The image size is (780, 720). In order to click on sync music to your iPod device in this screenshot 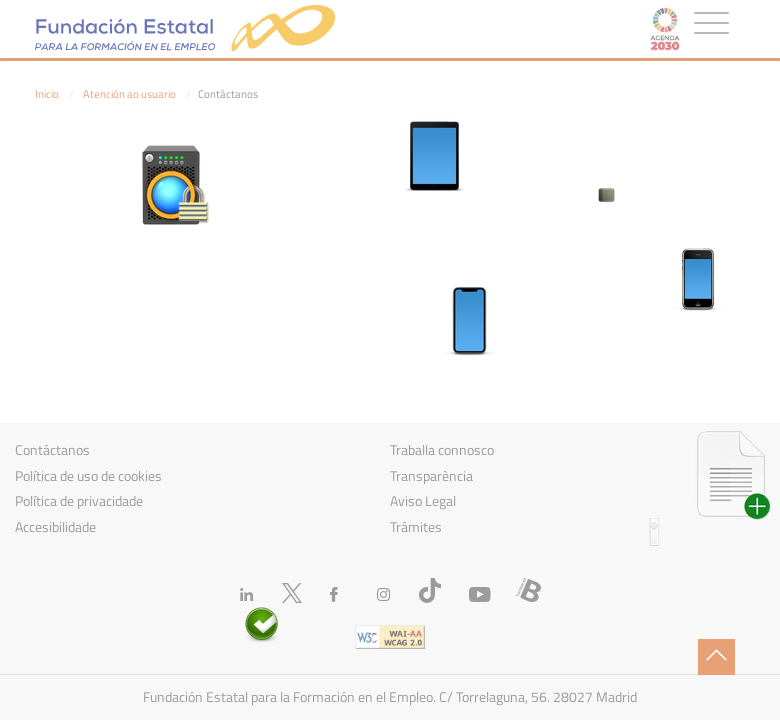, I will do `click(654, 532)`.